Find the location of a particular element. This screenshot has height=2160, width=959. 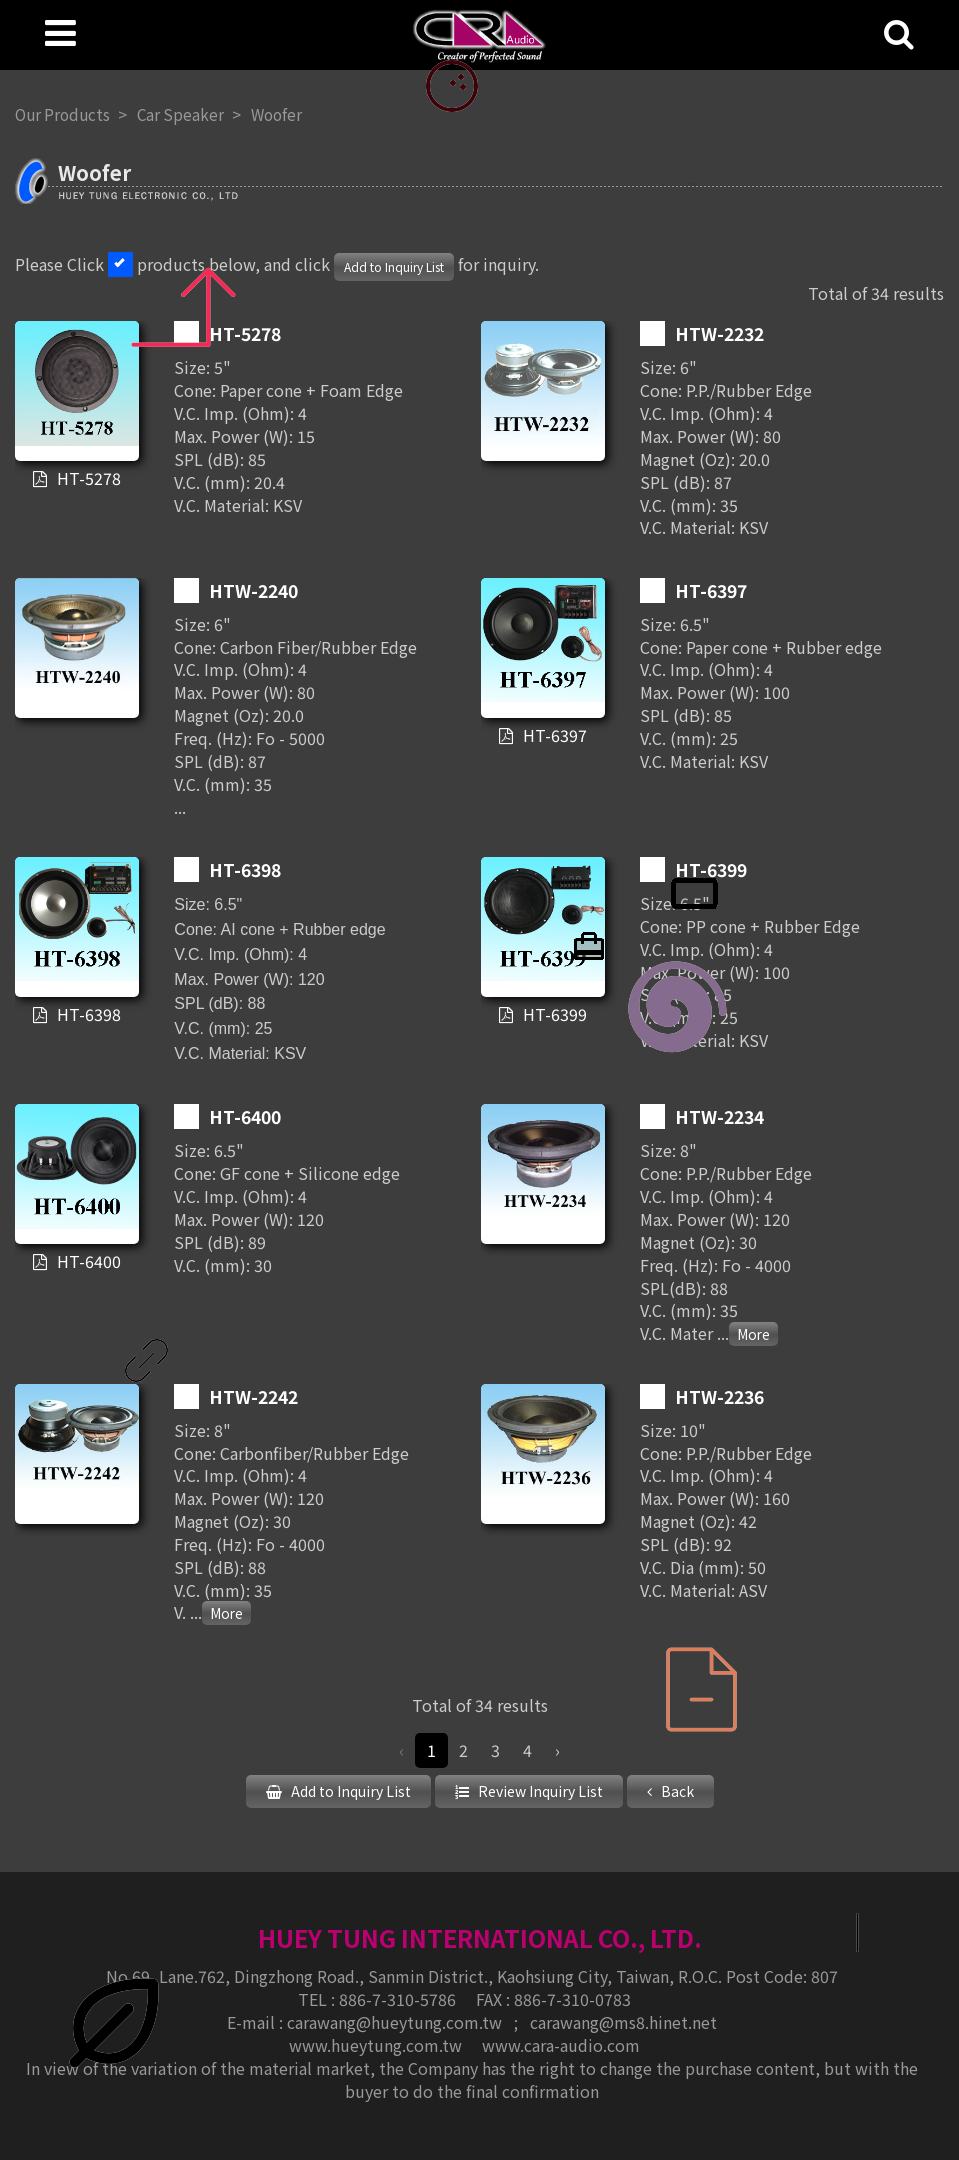

crop image to 16:9 aspect ratio is located at coordinates (694, 893).